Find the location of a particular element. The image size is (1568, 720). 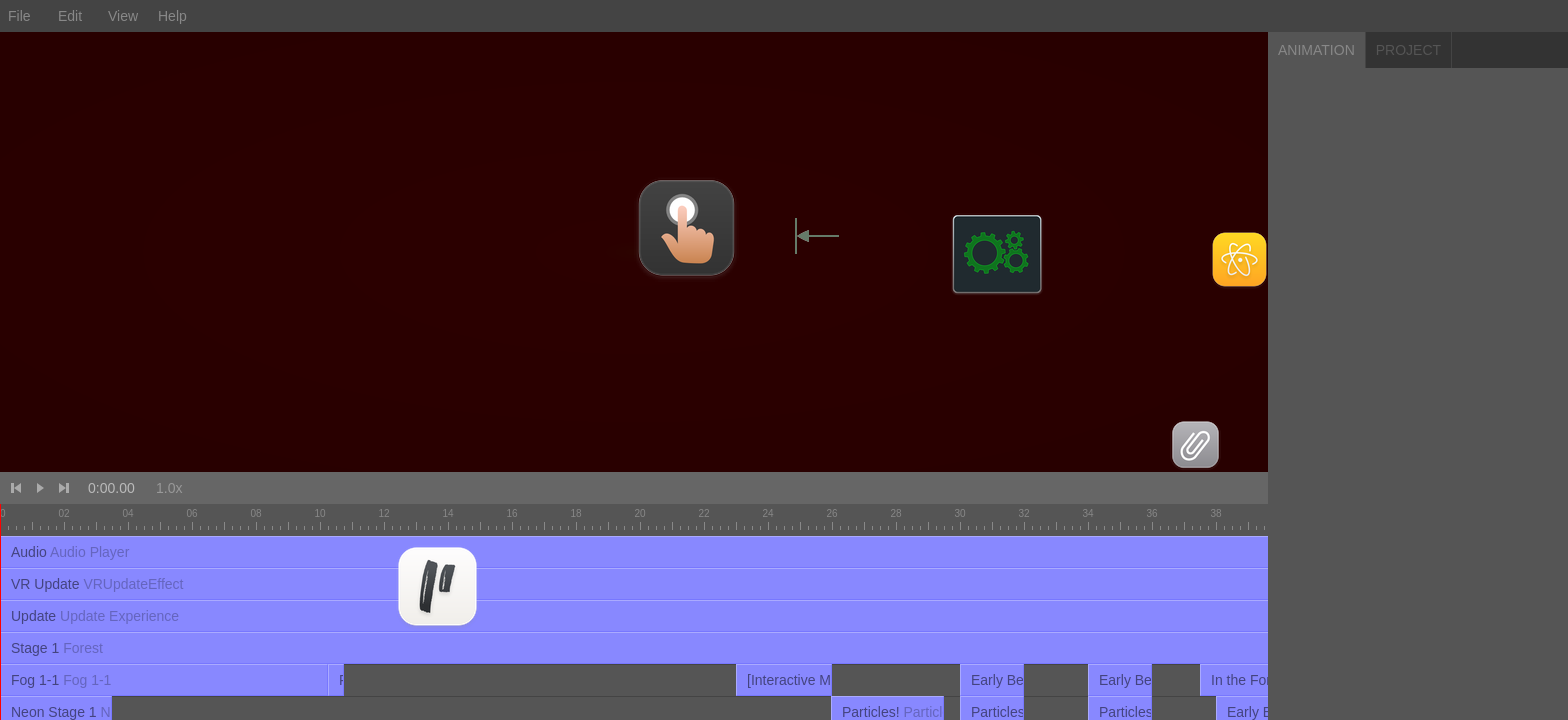

go to the first item in a list or sequence is located at coordinates (817, 236).